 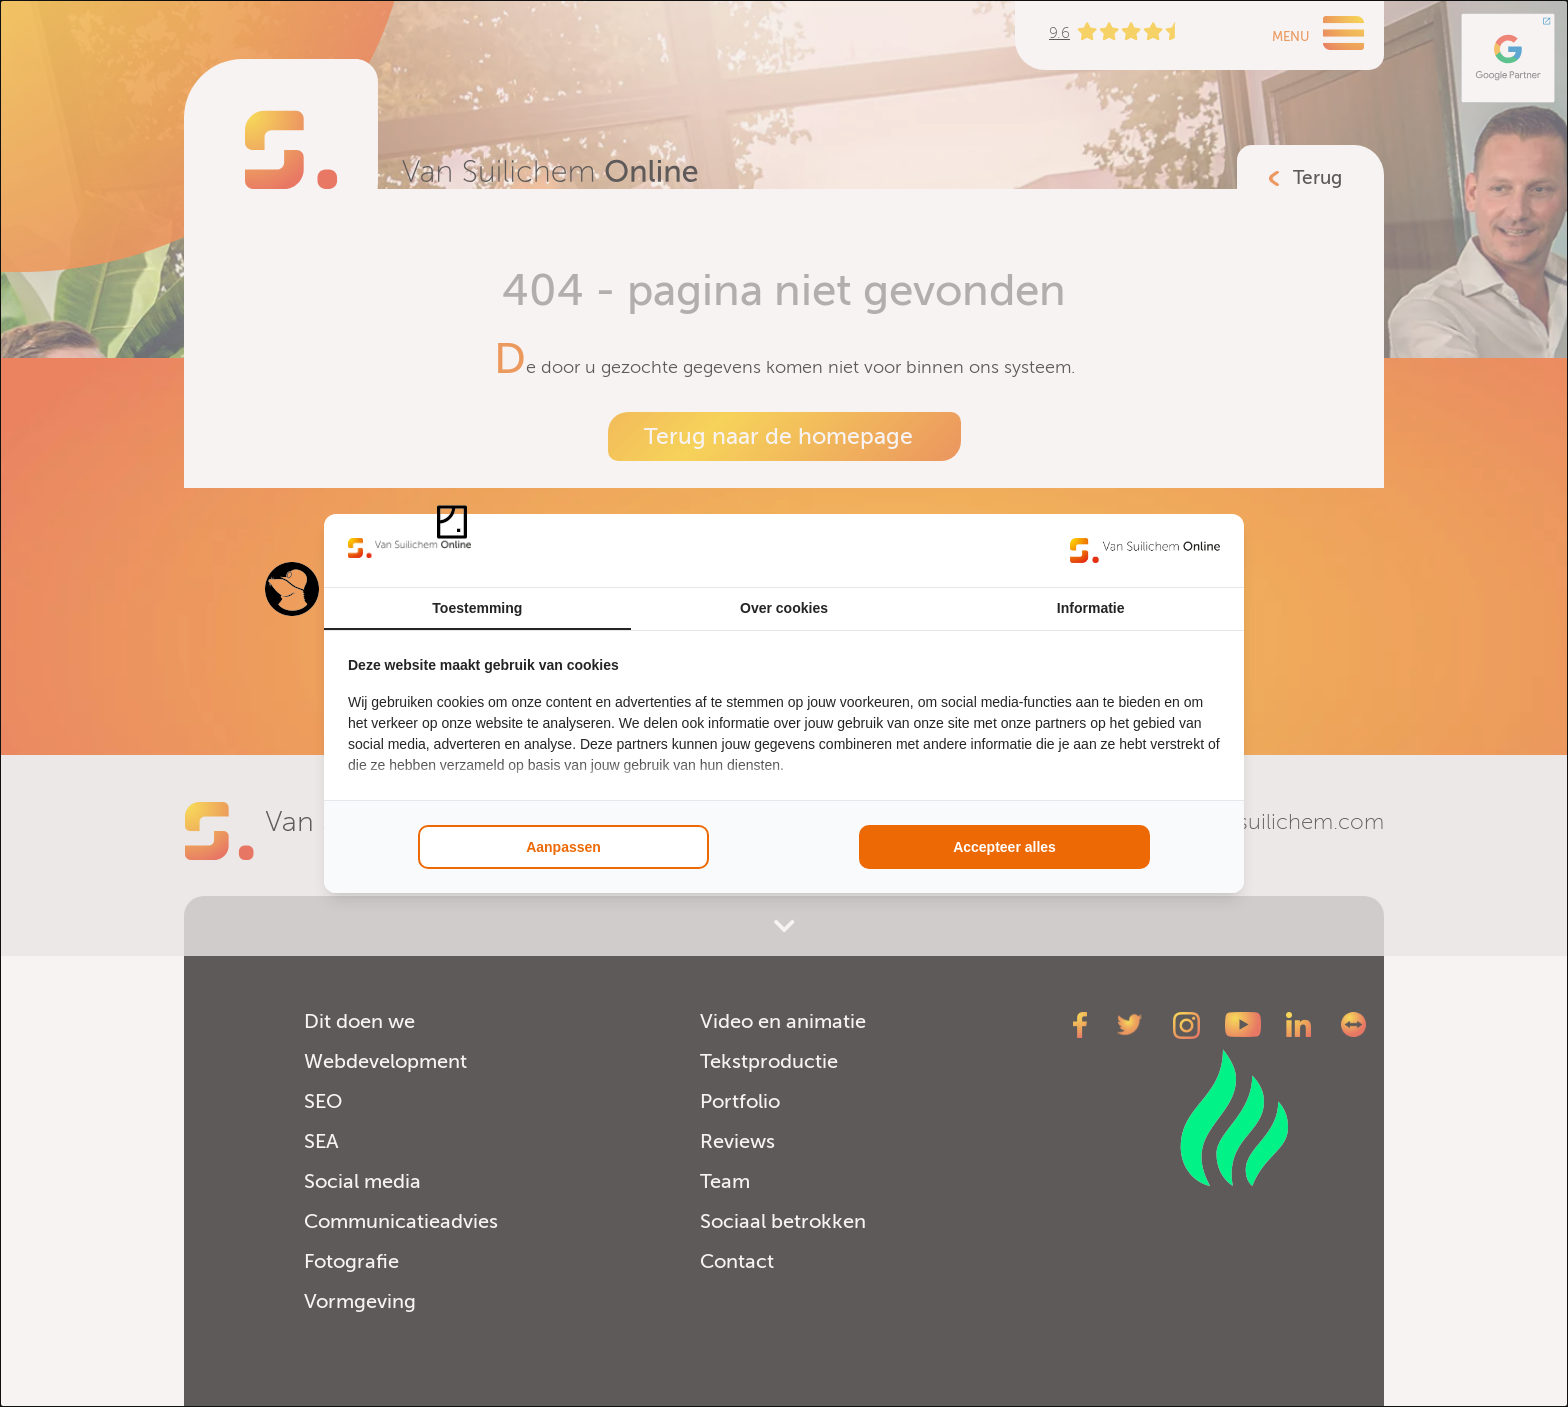 I want to click on indicates hot or trending content, so click(x=1236, y=1121).